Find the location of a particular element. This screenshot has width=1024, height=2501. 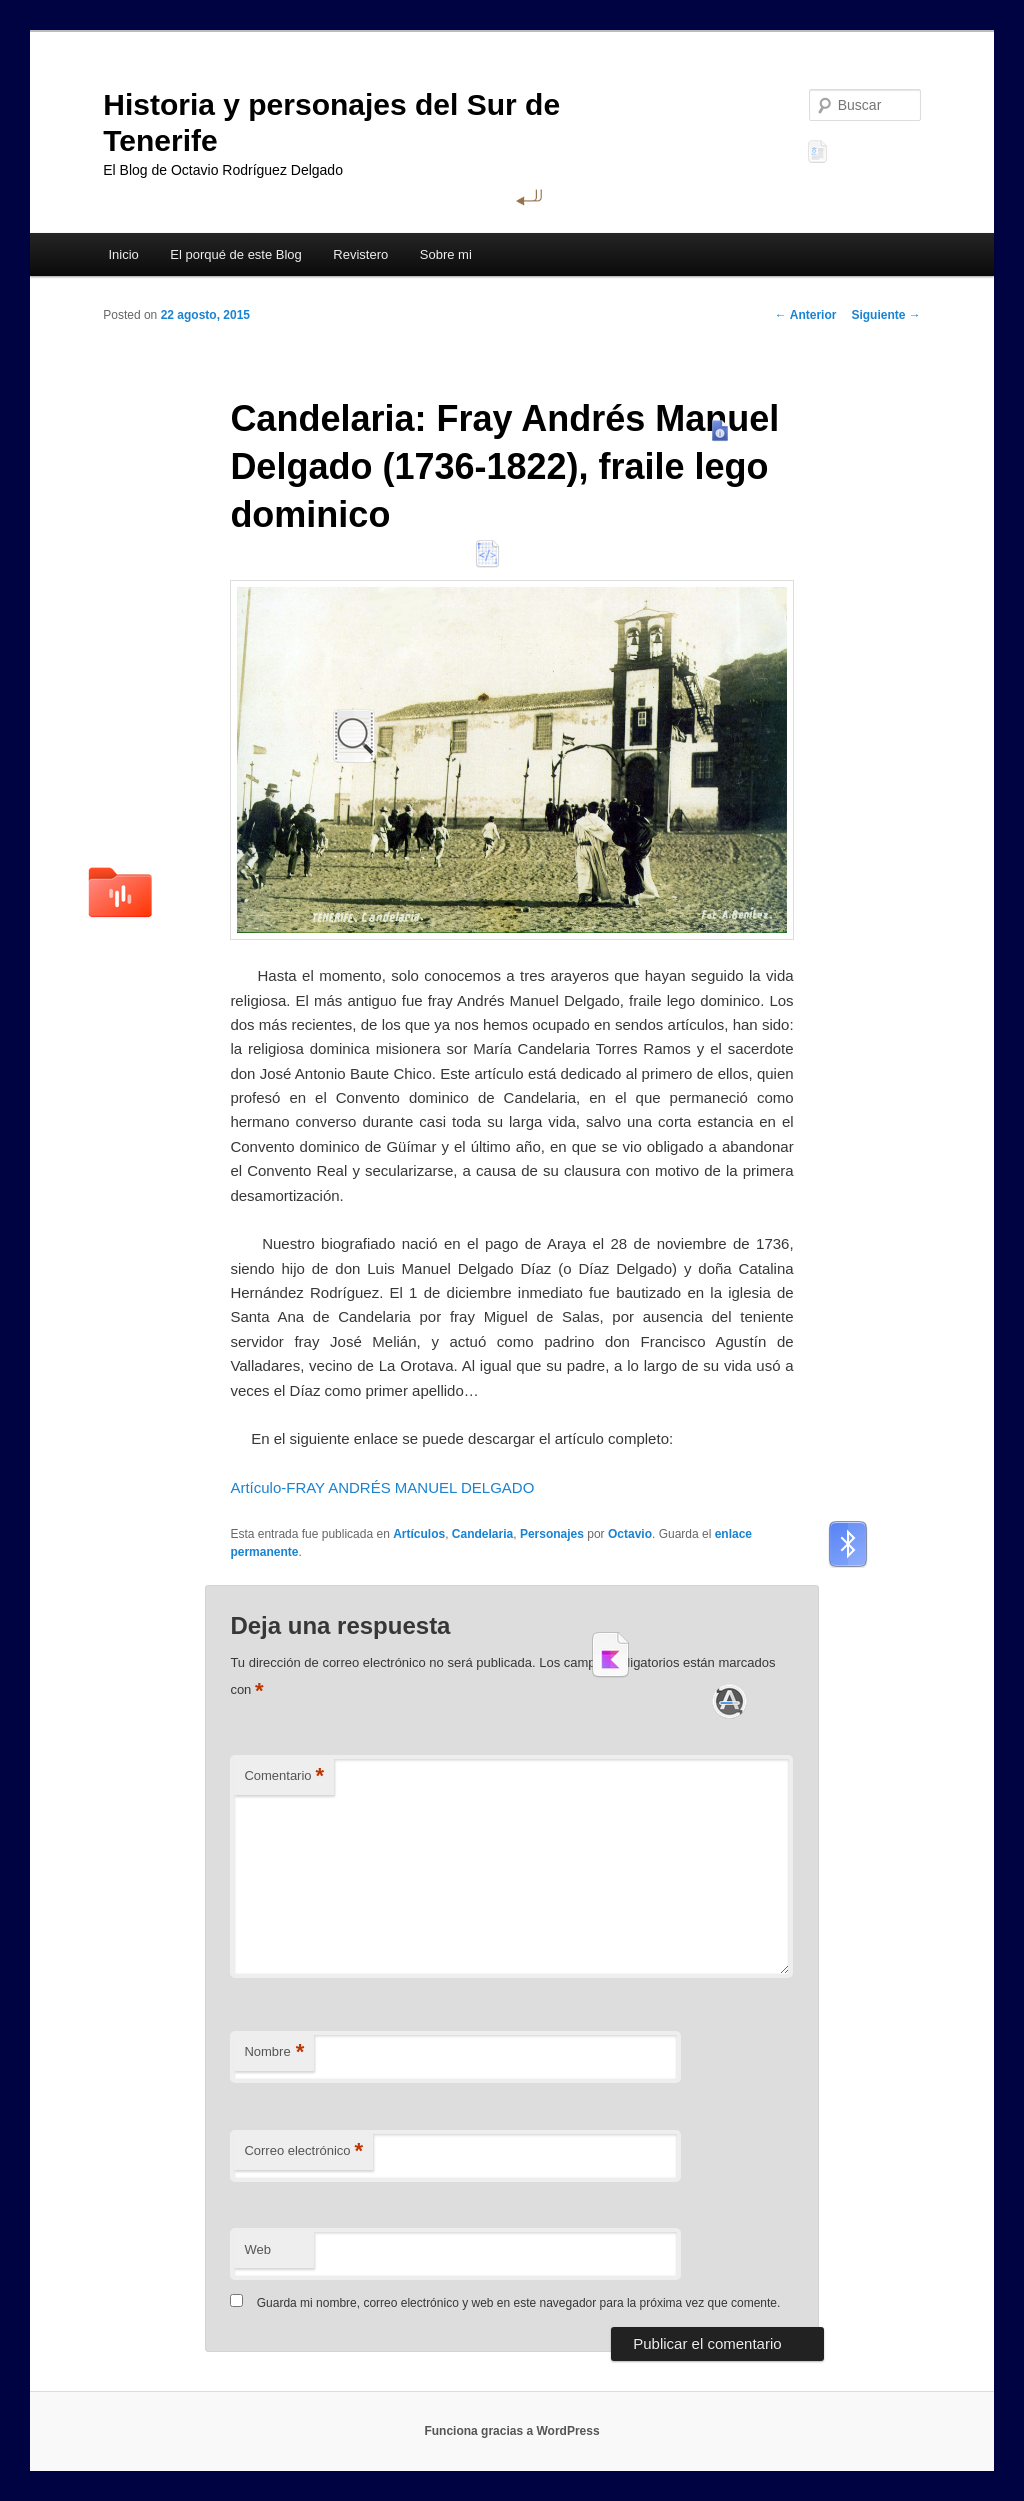

an html template file is located at coordinates (487, 553).